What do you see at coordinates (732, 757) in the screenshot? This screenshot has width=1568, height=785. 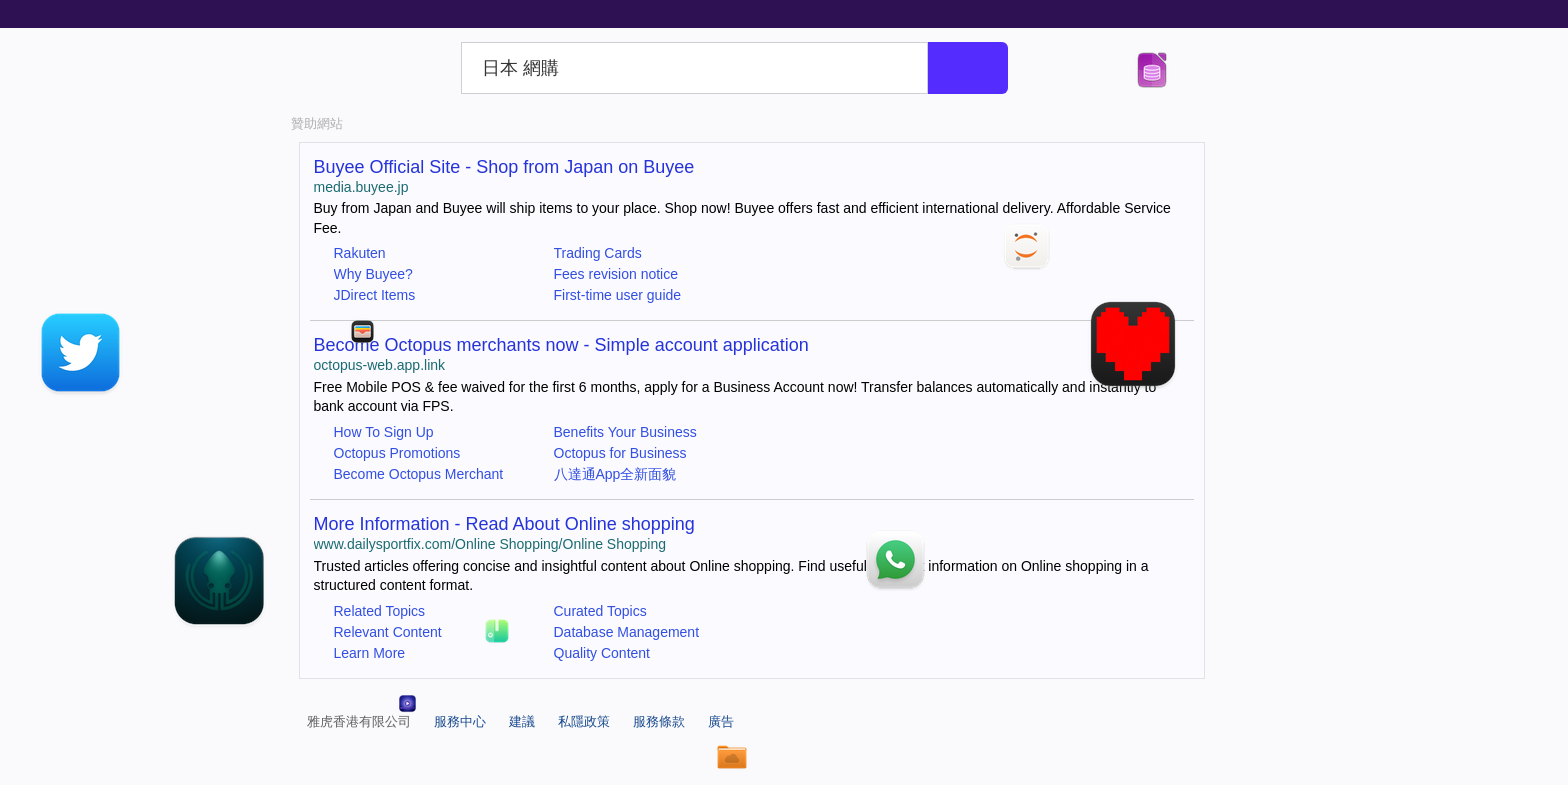 I see `access cloud-synced files and folders` at bounding box center [732, 757].